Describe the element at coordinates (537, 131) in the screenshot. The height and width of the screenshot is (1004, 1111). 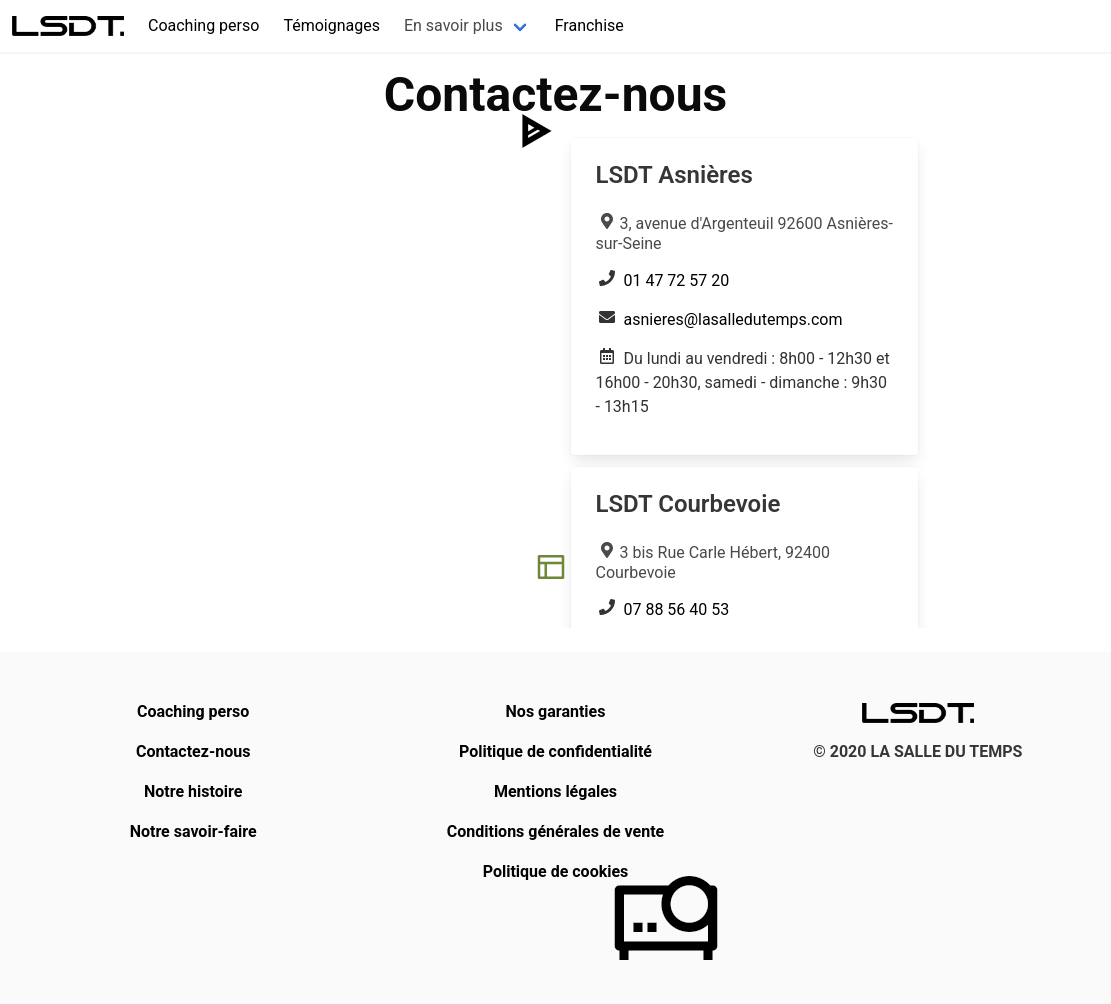
I see `open asciinema terminal recording player` at that location.